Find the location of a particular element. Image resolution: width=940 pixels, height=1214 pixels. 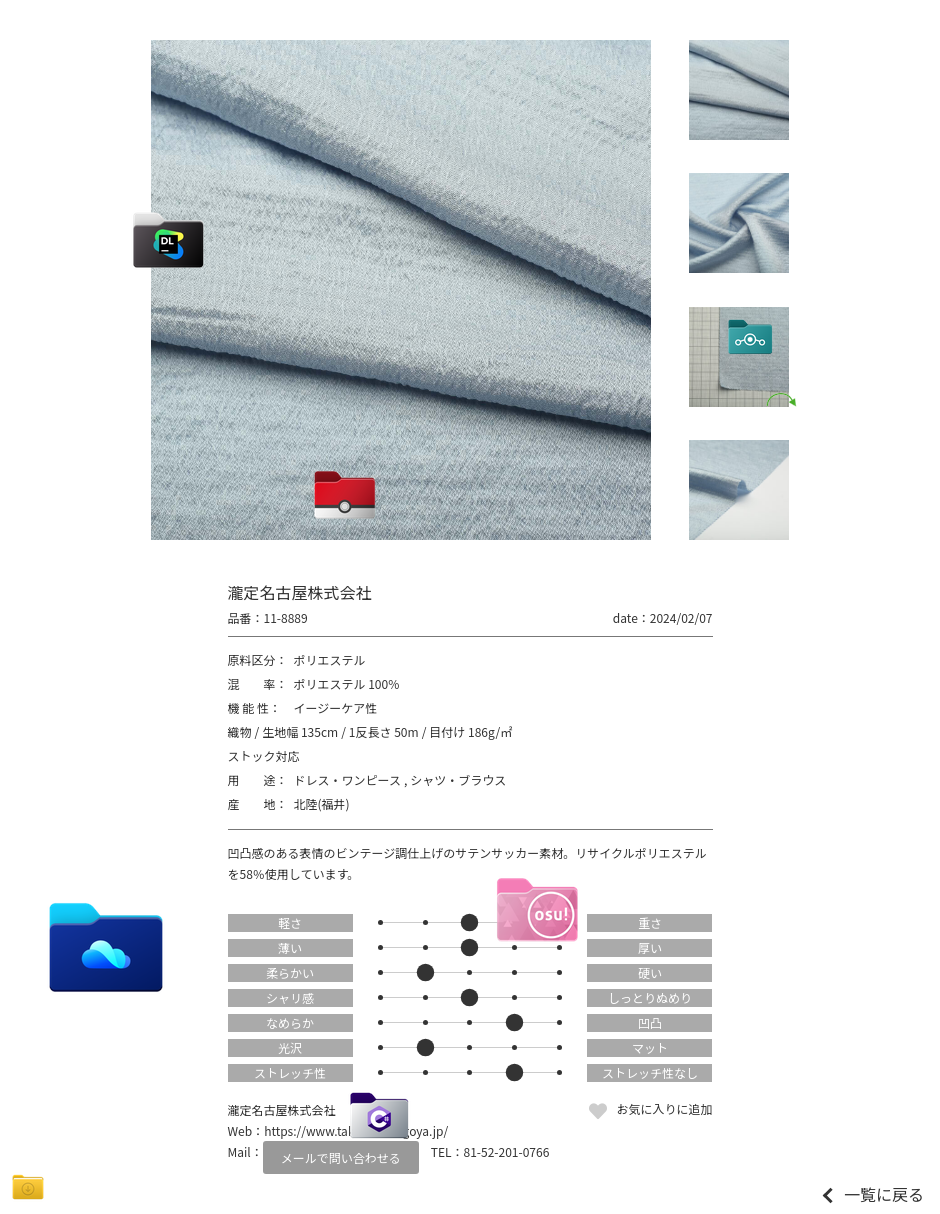

open pokémon-themed folder is located at coordinates (344, 496).